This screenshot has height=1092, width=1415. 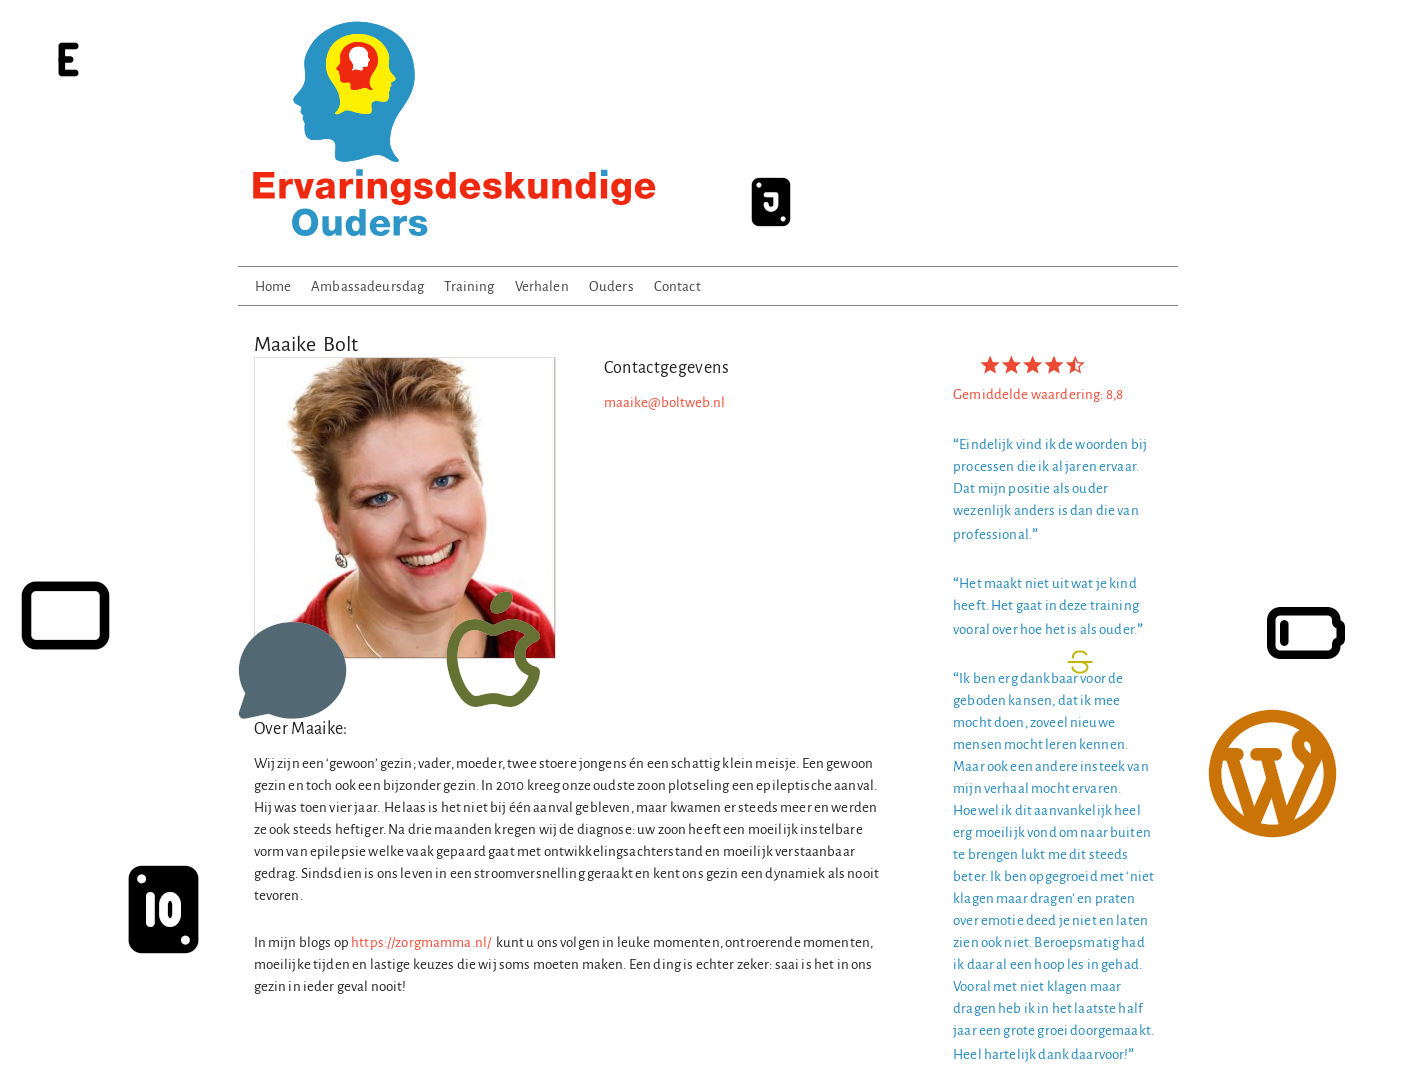 I want to click on indicates low battery level, so click(x=1306, y=633).